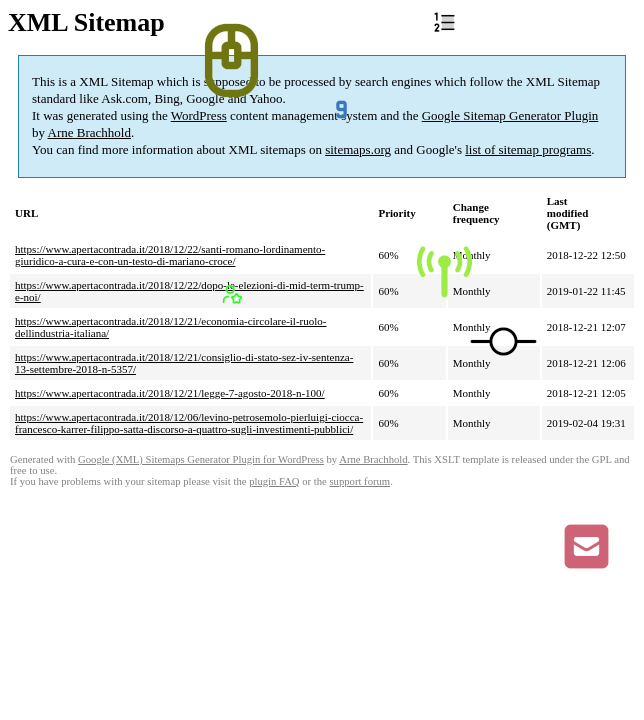 This screenshot has width=644, height=720. I want to click on create a numbered list, so click(444, 22).